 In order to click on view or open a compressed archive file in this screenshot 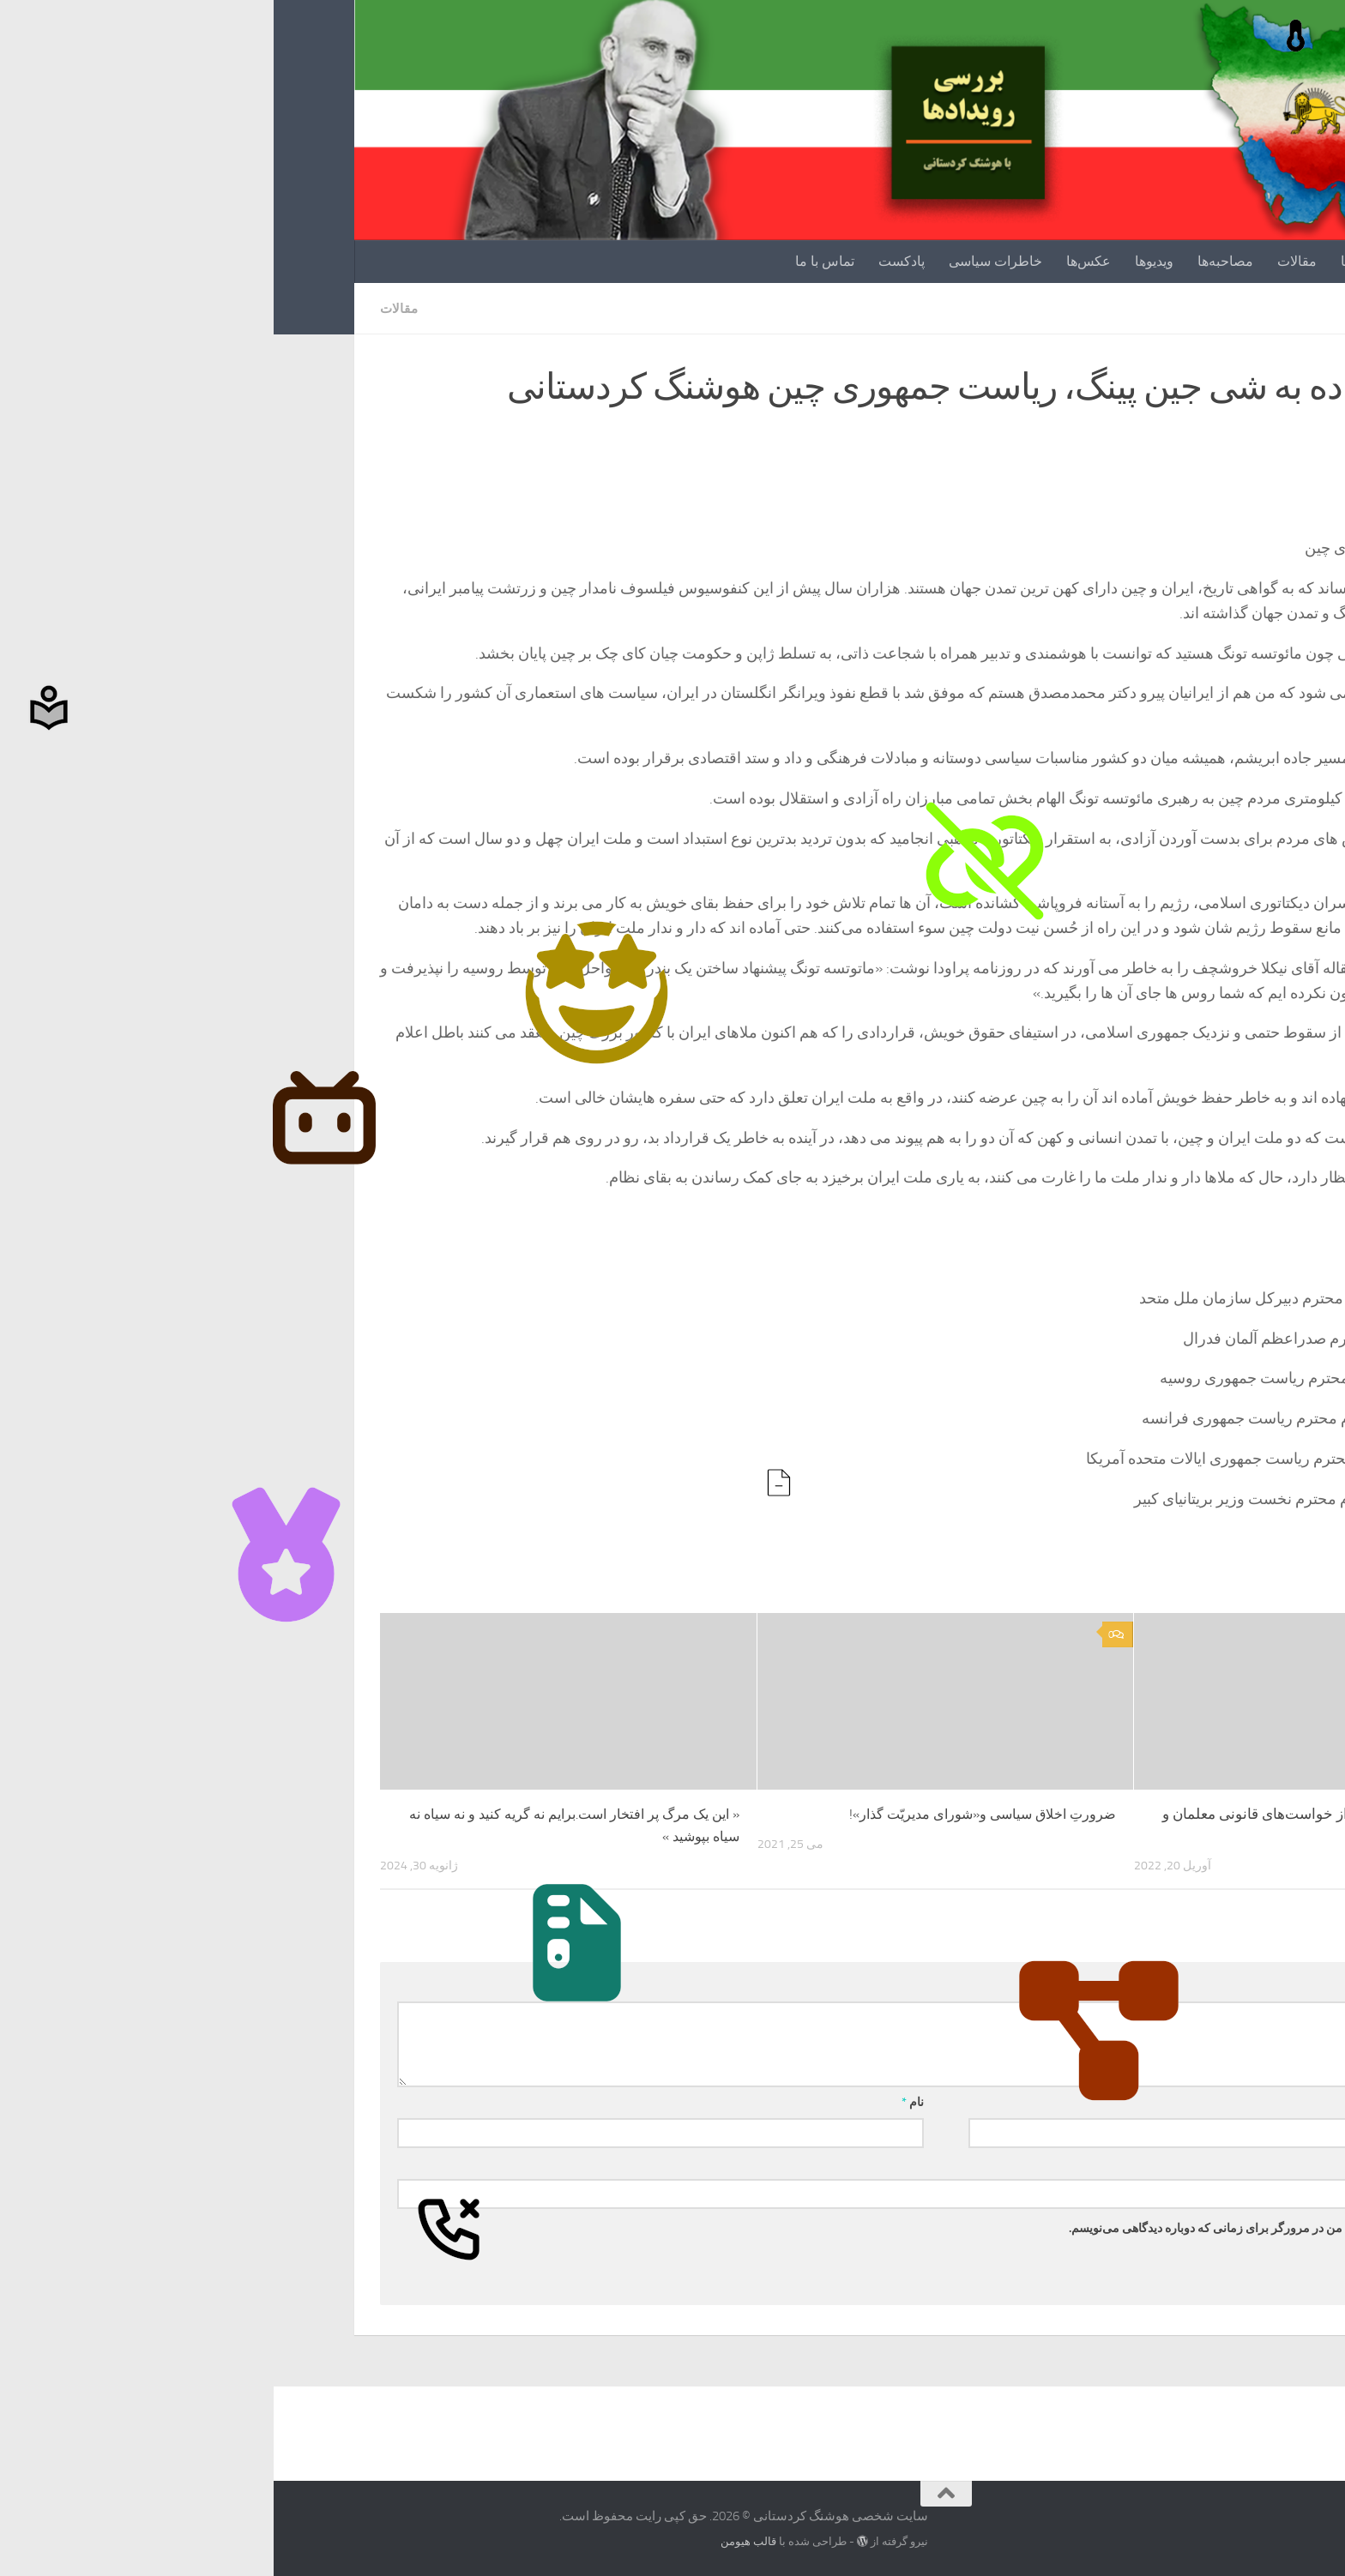, I will do `click(576, 1942)`.